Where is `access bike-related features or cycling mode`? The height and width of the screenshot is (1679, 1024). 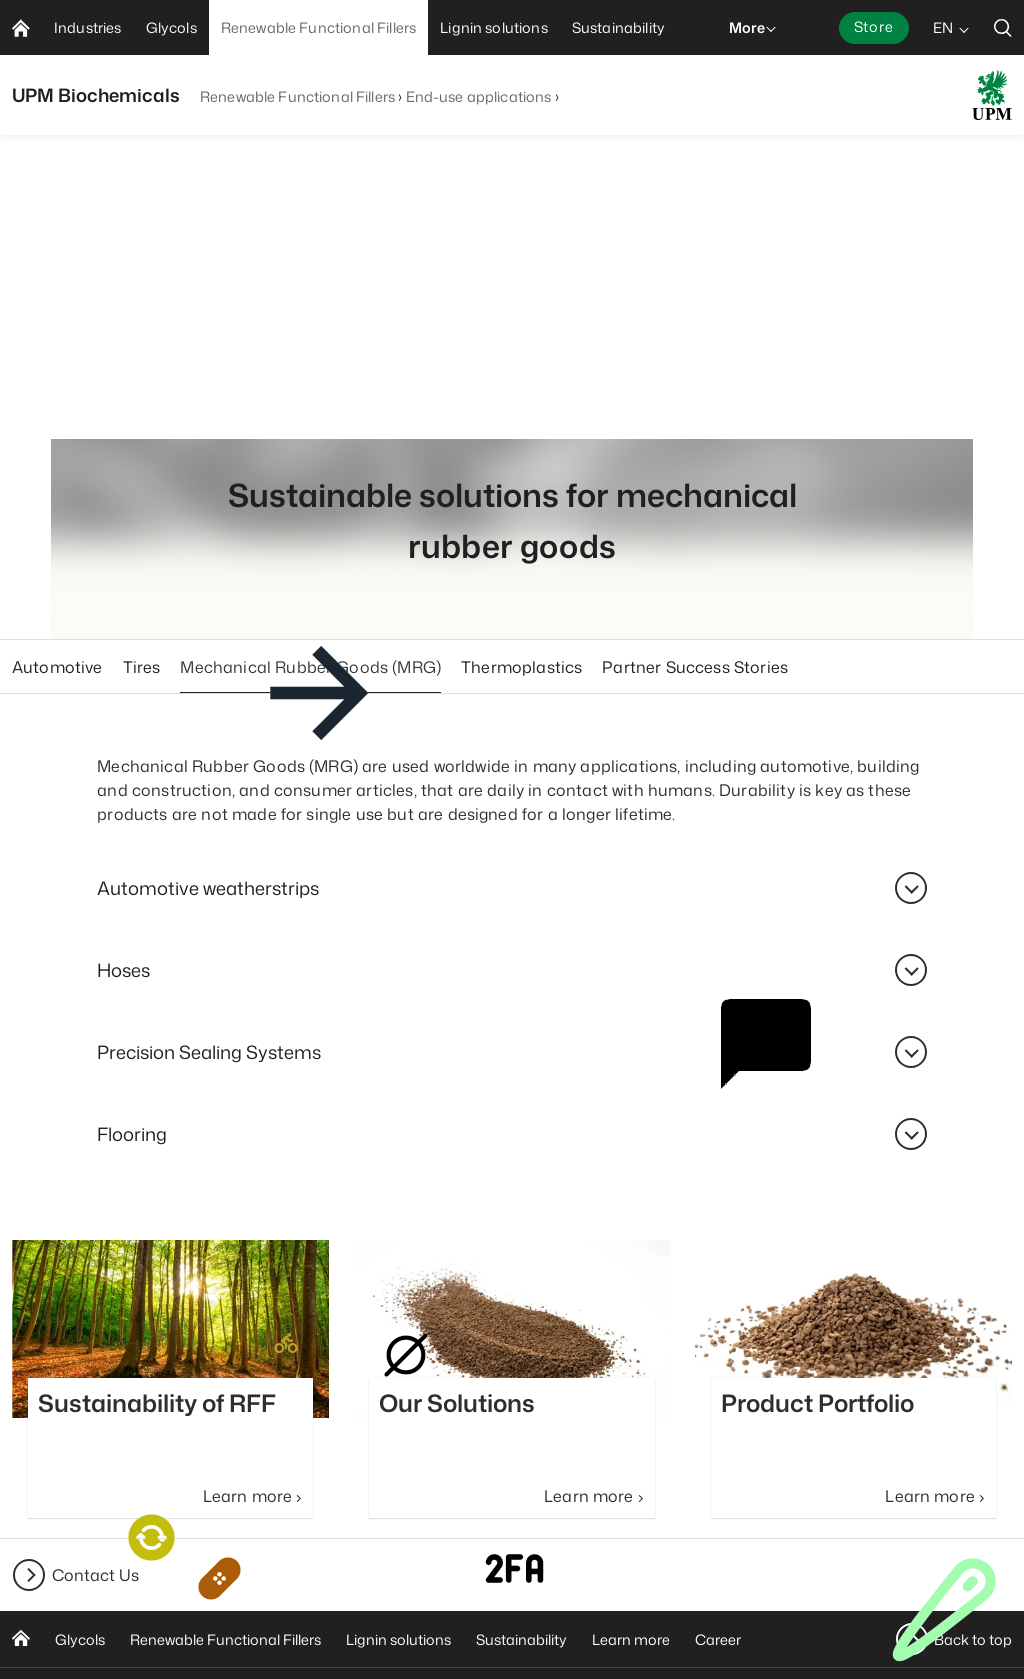 access bike-related features or cycling mode is located at coordinates (286, 1343).